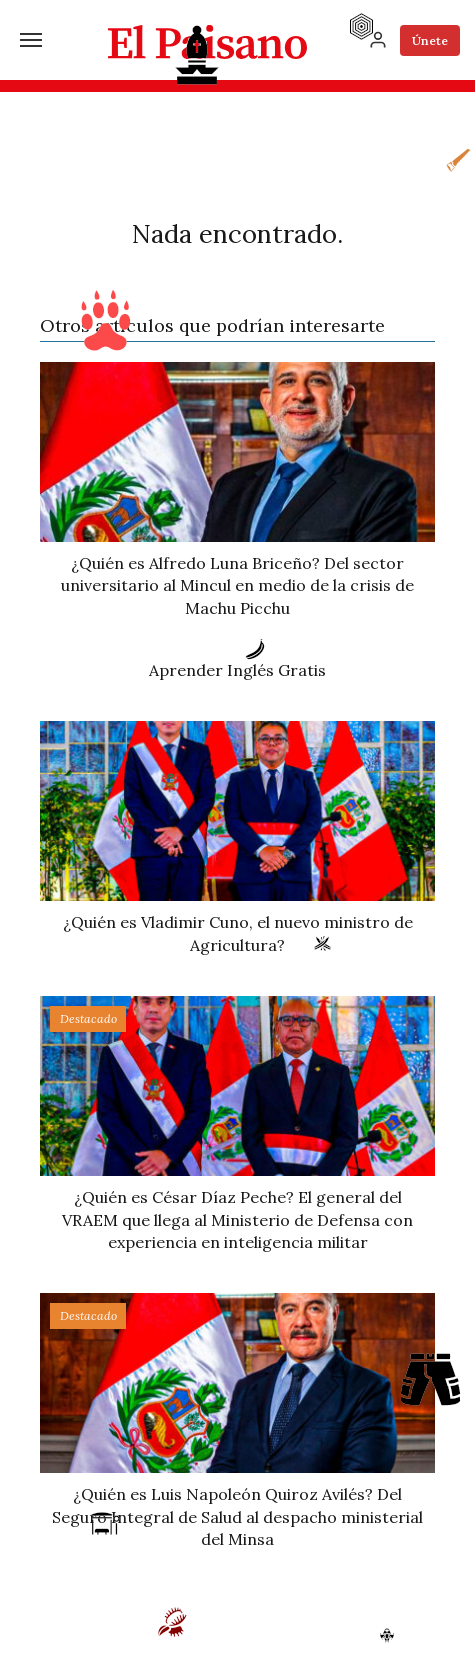 The image size is (475, 1654). Describe the element at coordinates (322, 943) in the screenshot. I see `initiate combat or battle mode` at that location.